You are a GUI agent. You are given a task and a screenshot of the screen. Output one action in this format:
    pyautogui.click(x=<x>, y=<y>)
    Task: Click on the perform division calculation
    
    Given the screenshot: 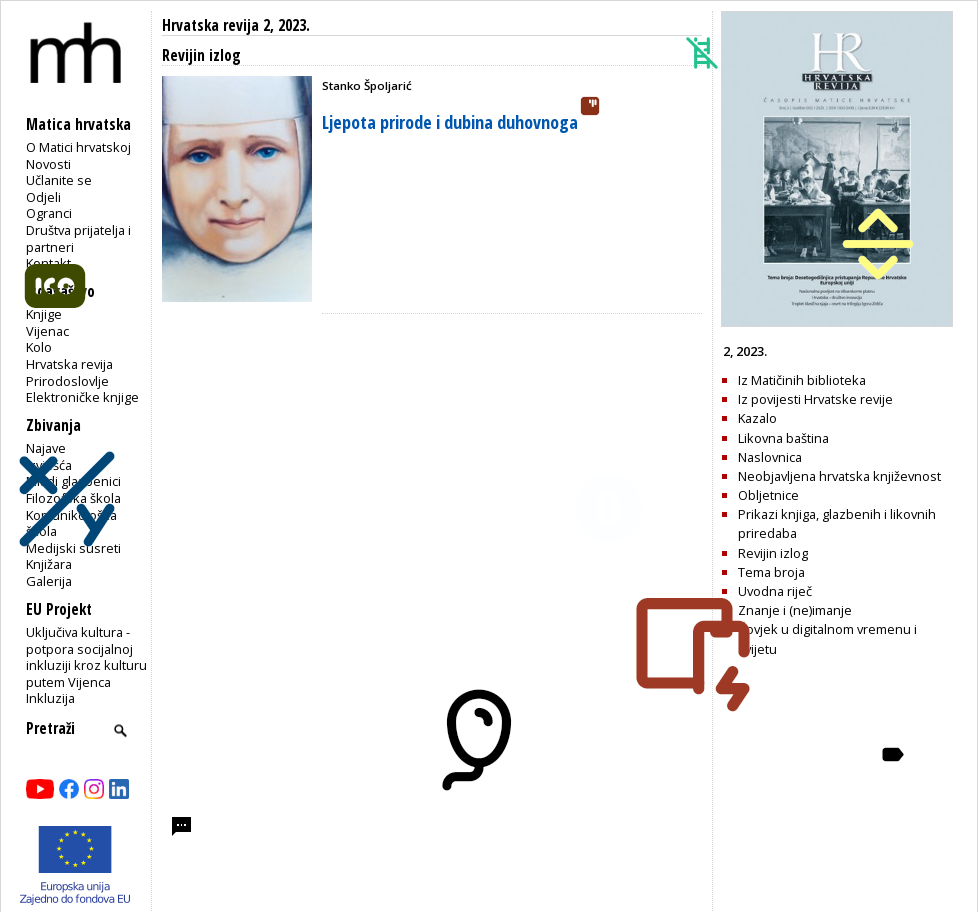 What is the action you would take?
    pyautogui.click(x=67, y=499)
    